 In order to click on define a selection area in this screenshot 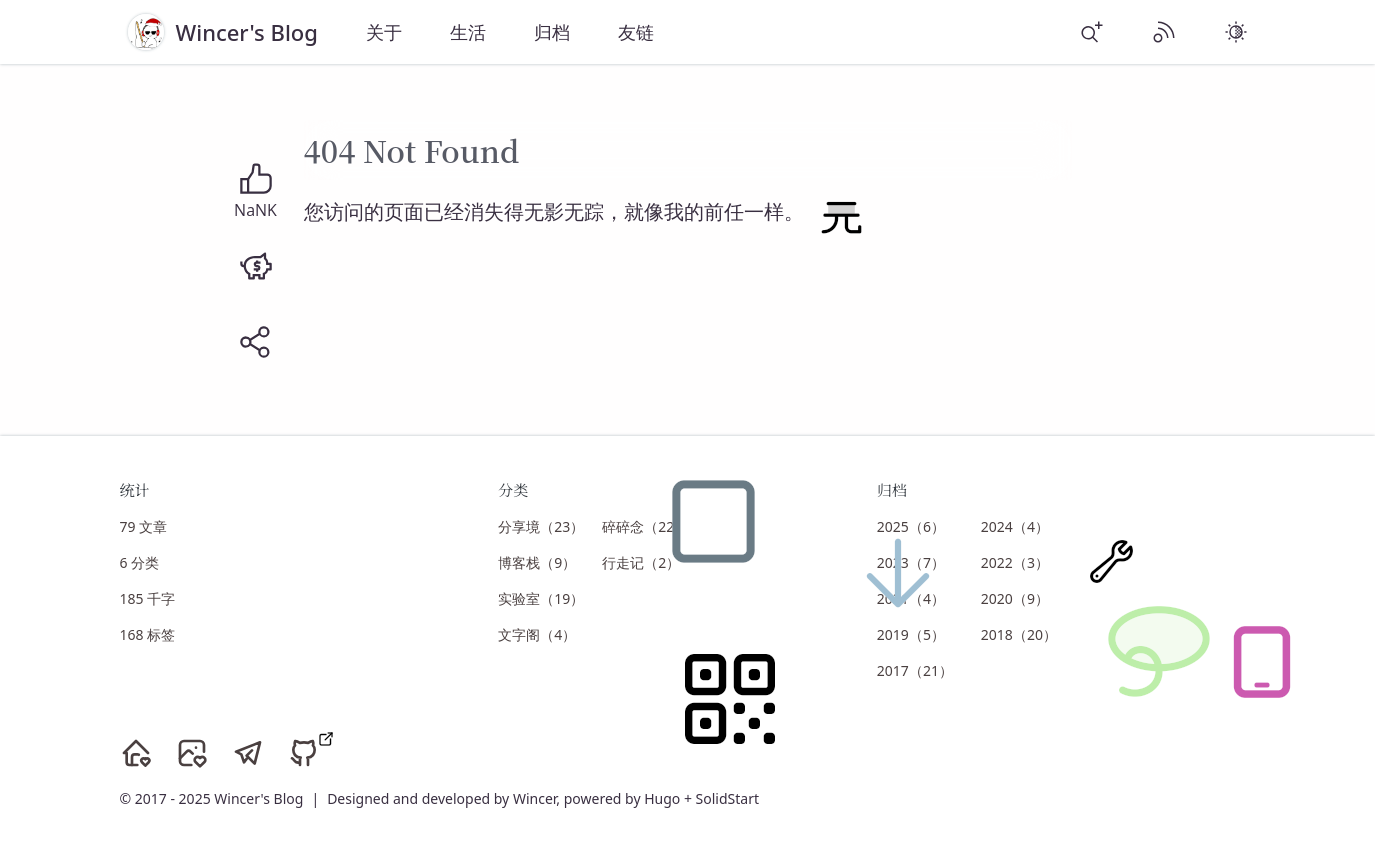, I will do `click(713, 521)`.